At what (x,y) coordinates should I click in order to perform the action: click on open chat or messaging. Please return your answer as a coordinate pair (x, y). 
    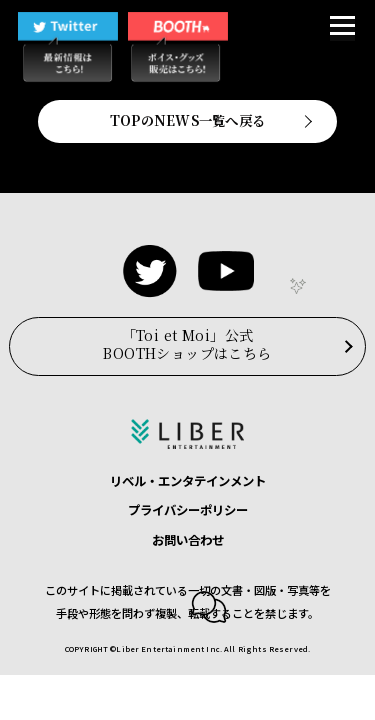
    Looking at the image, I should click on (209, 607).